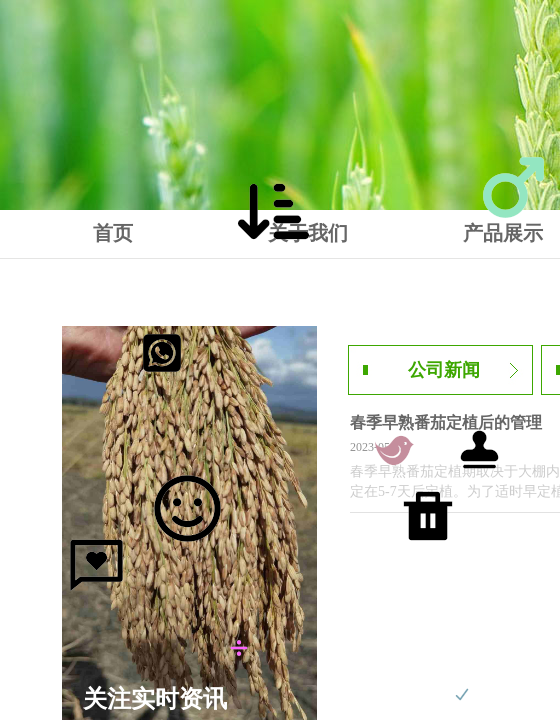  I want to click on confirms a completed action or task, so click(462, 694).